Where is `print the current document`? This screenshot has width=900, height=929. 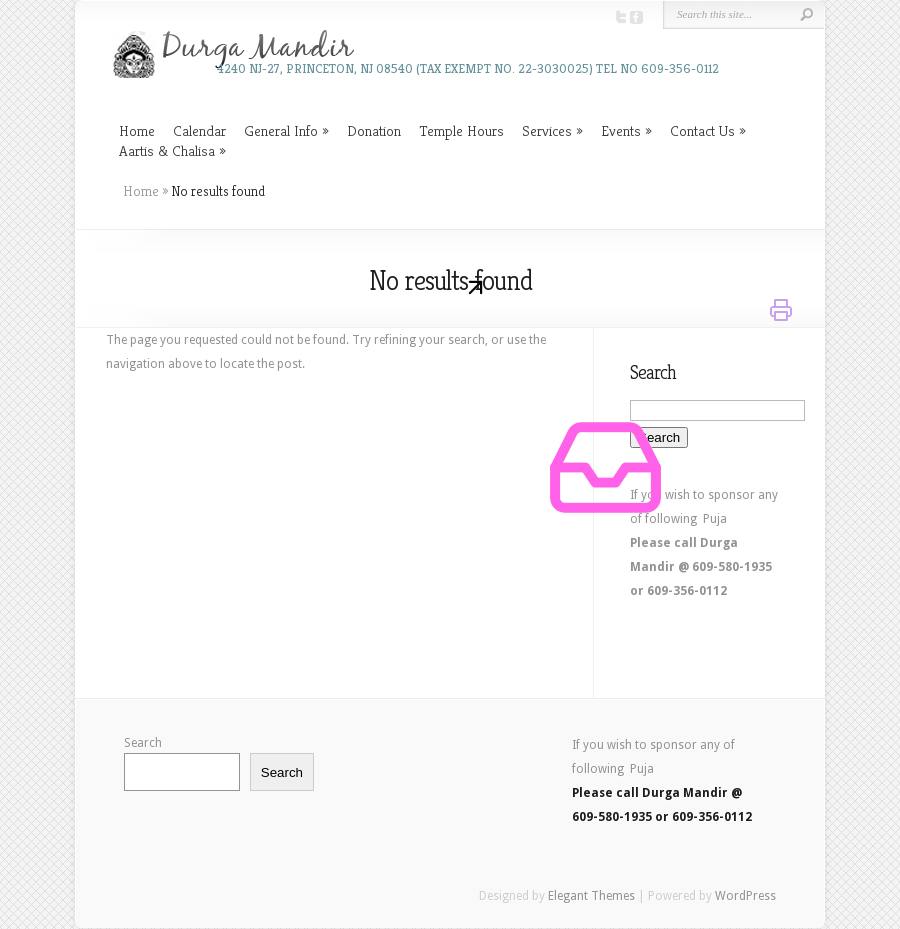 print the current document is located at coordinates (781, 310).